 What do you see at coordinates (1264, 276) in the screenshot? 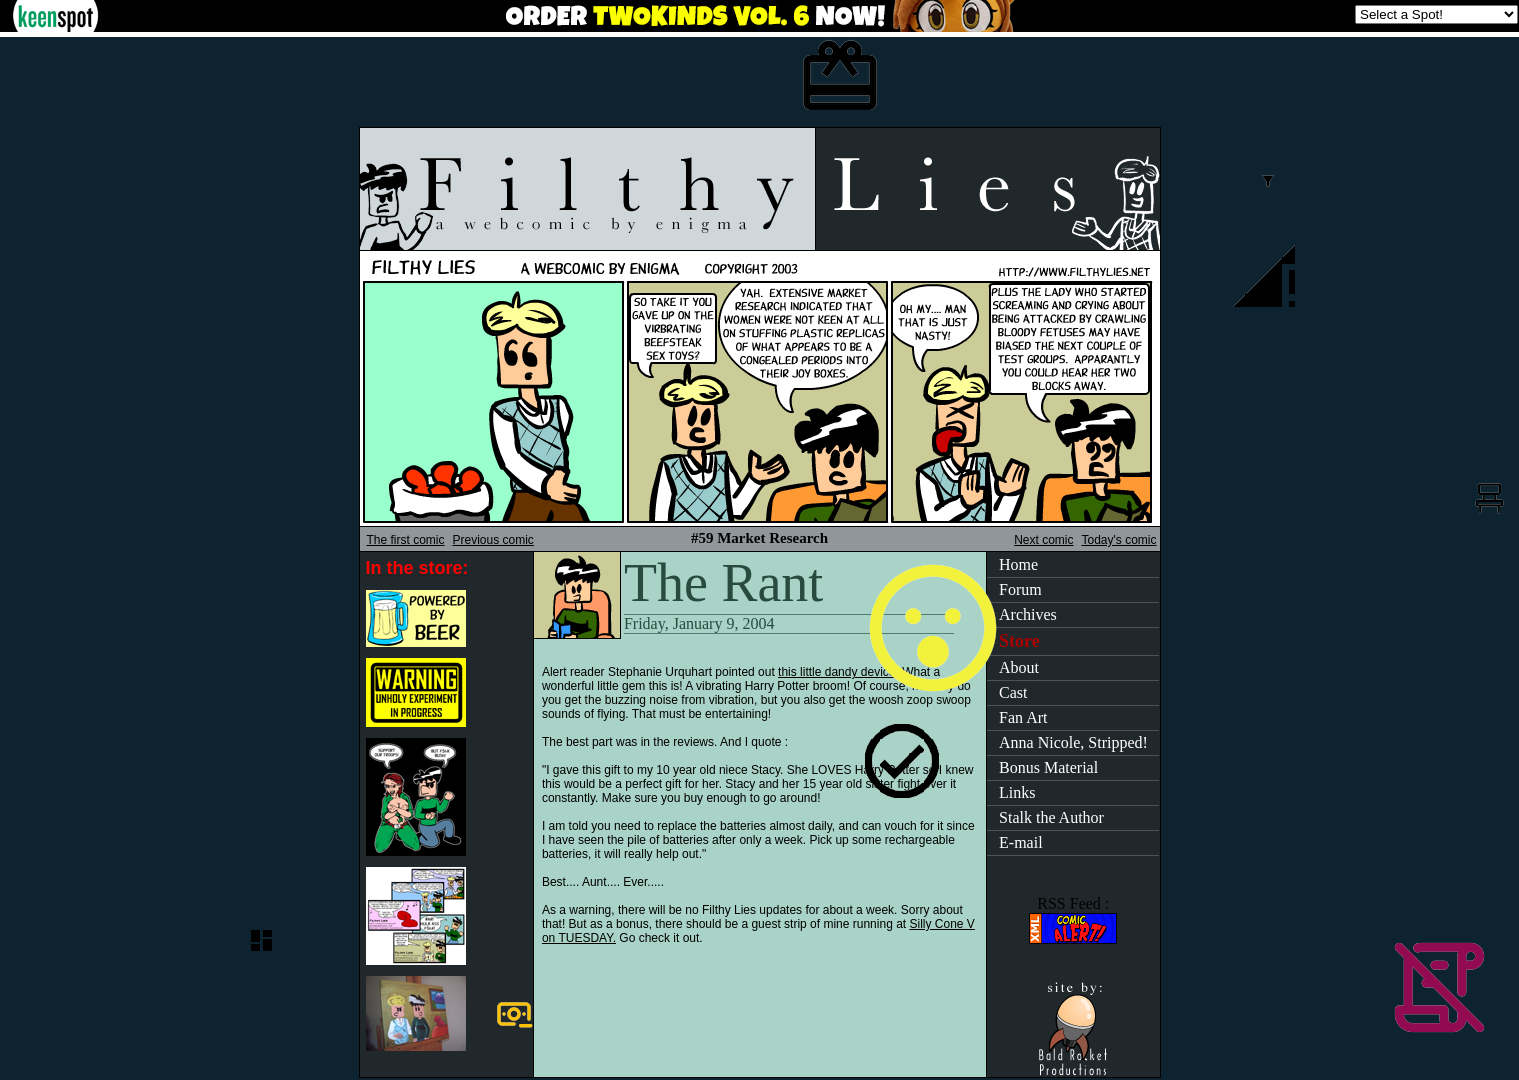
I see `indicates full cellular signal but no internet connection` at bounding box center [1264, 276].